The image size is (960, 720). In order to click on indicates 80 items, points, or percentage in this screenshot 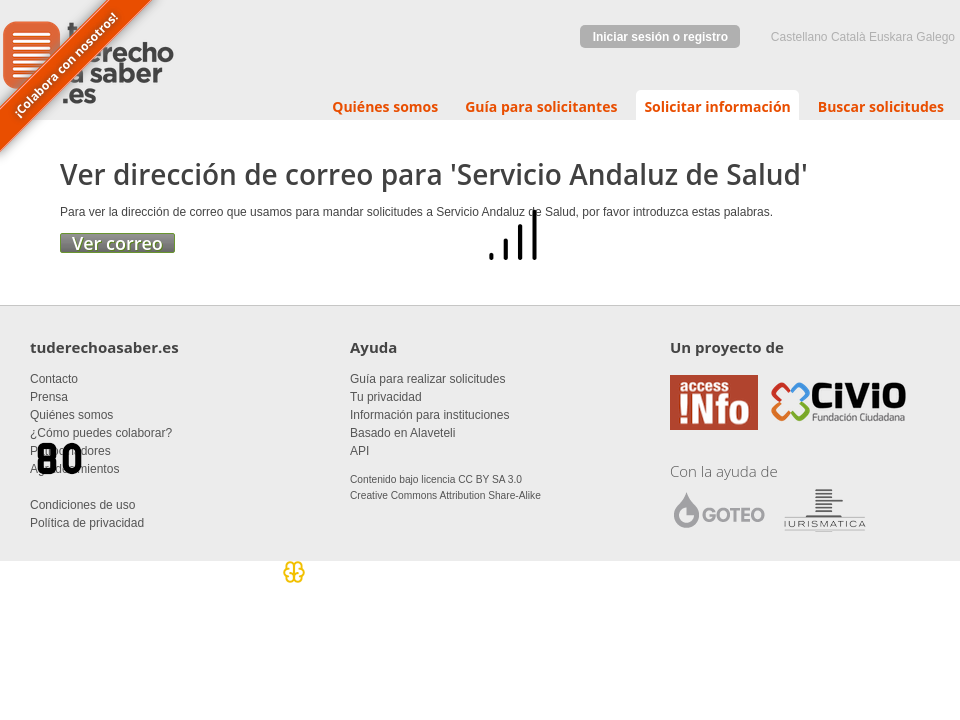, I will do `click(59, 458)`.